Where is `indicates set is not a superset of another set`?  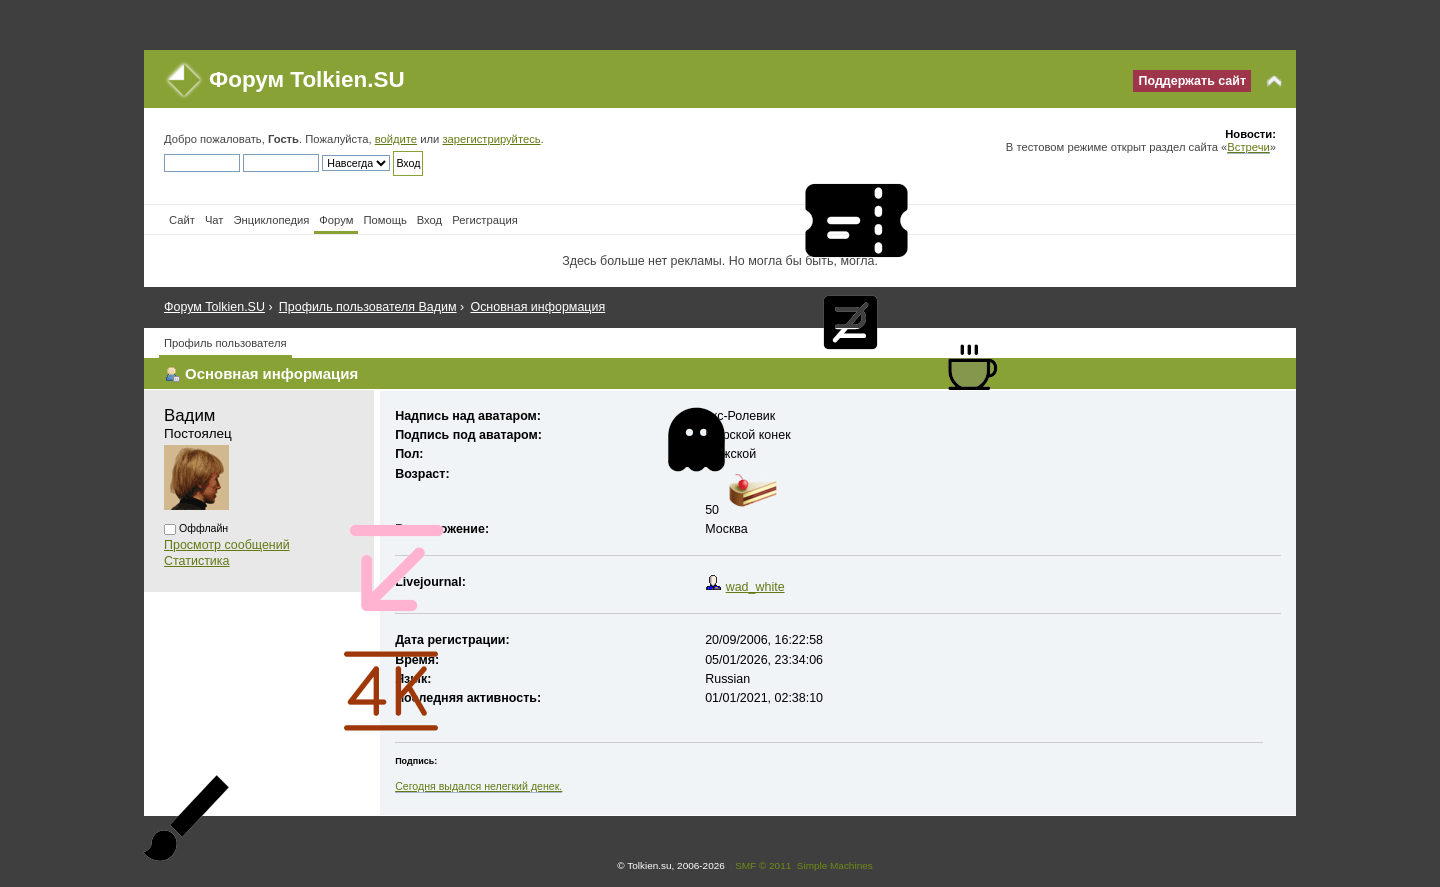 indicates set is not a superset of another set is located at coordinates (850, 322).